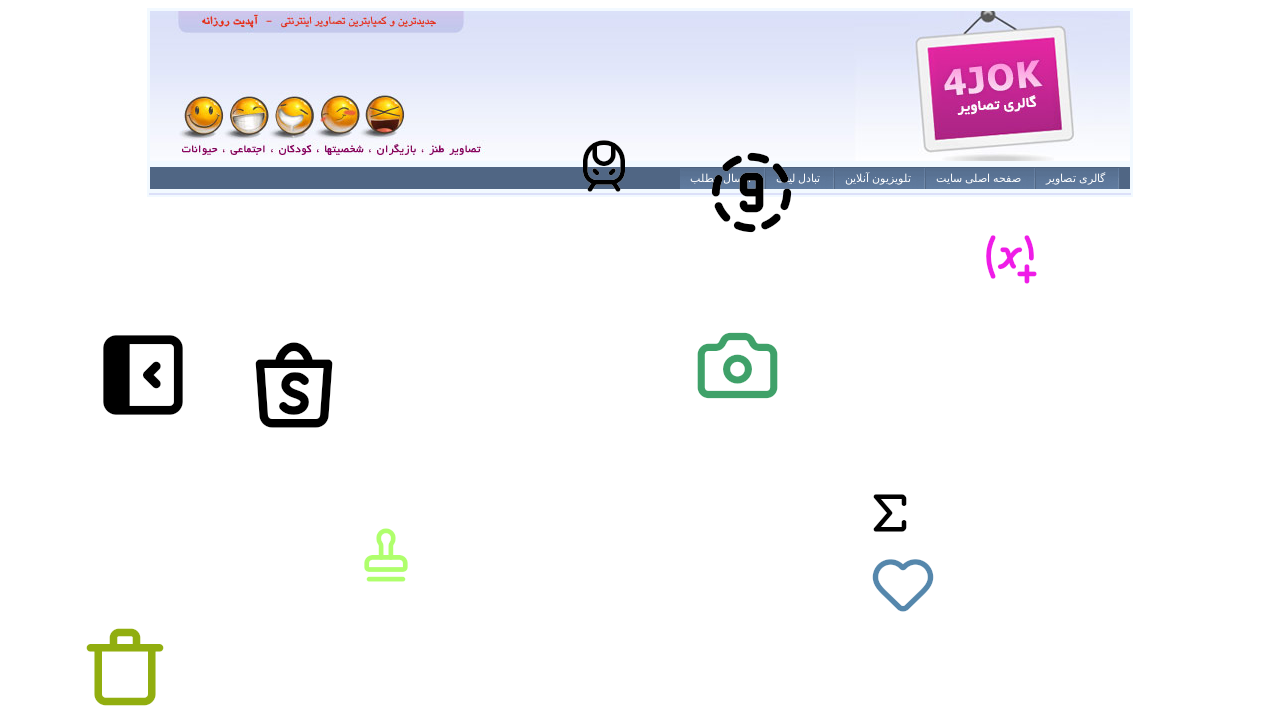 The width and height of the screenshot is (1280, 720). I want to click on take a photo, so click(737, 365).